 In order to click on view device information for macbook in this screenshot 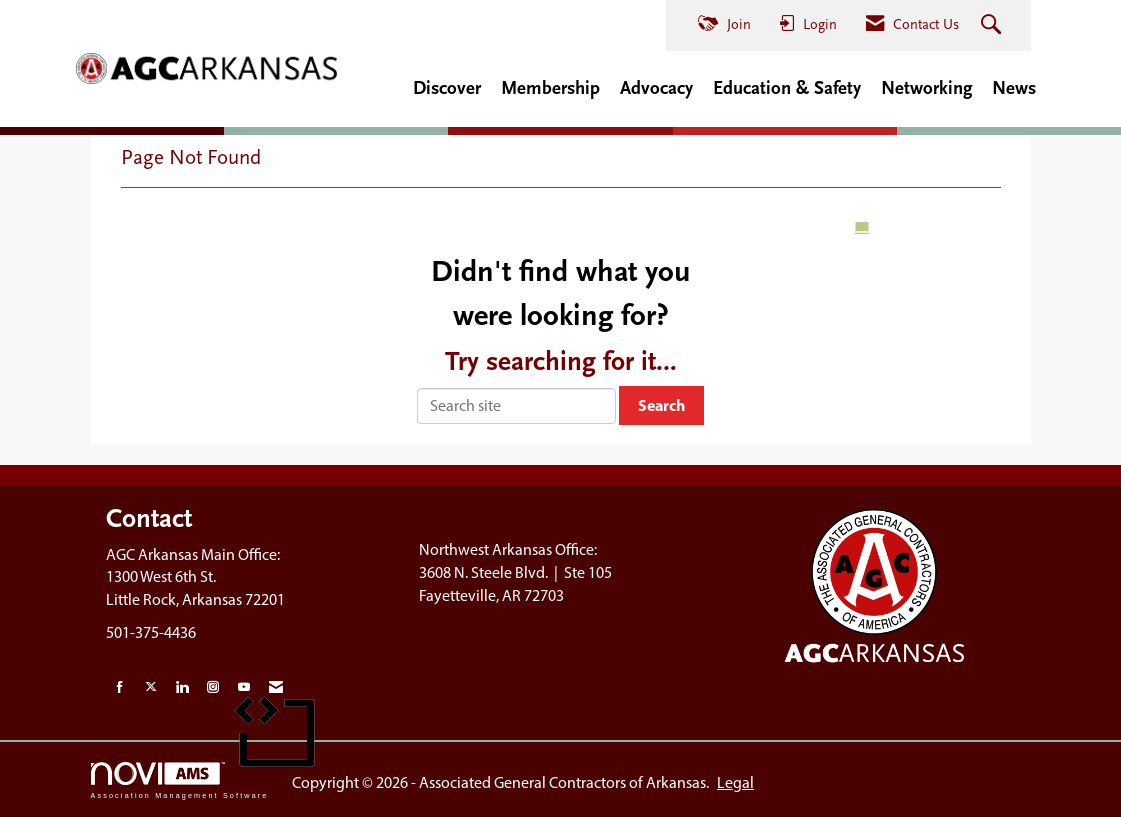, I will do `click(862, 228)`.